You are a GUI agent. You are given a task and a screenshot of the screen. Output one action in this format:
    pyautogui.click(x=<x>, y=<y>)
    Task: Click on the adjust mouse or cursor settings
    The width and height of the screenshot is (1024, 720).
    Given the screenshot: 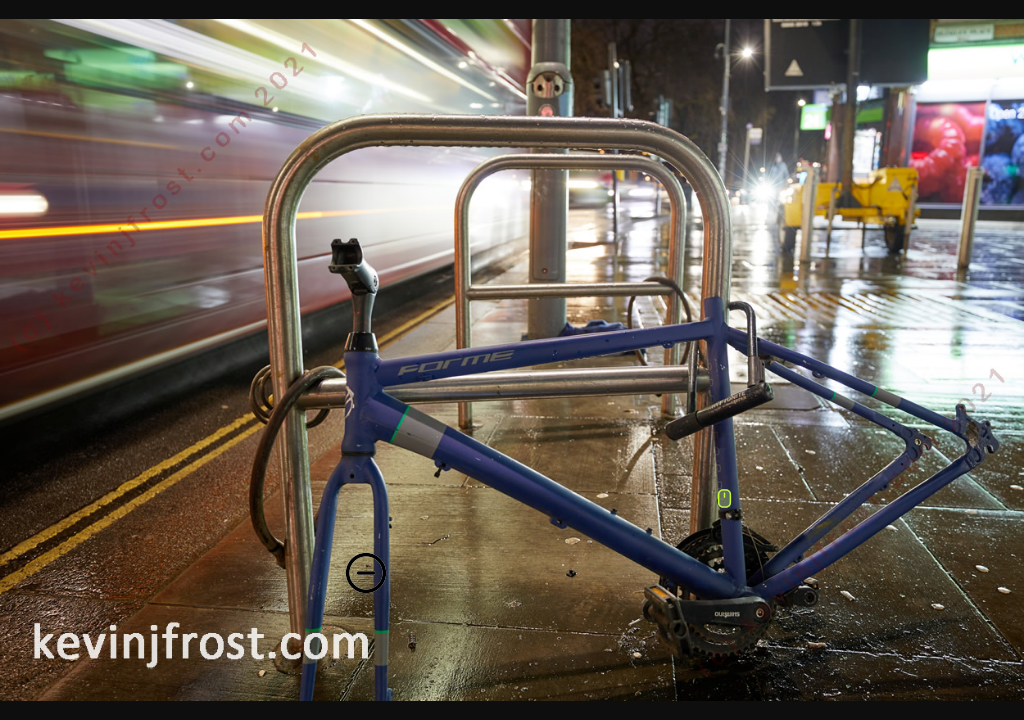 What is the action you would take?
    pyautogui.click(x=724, y=498)
    